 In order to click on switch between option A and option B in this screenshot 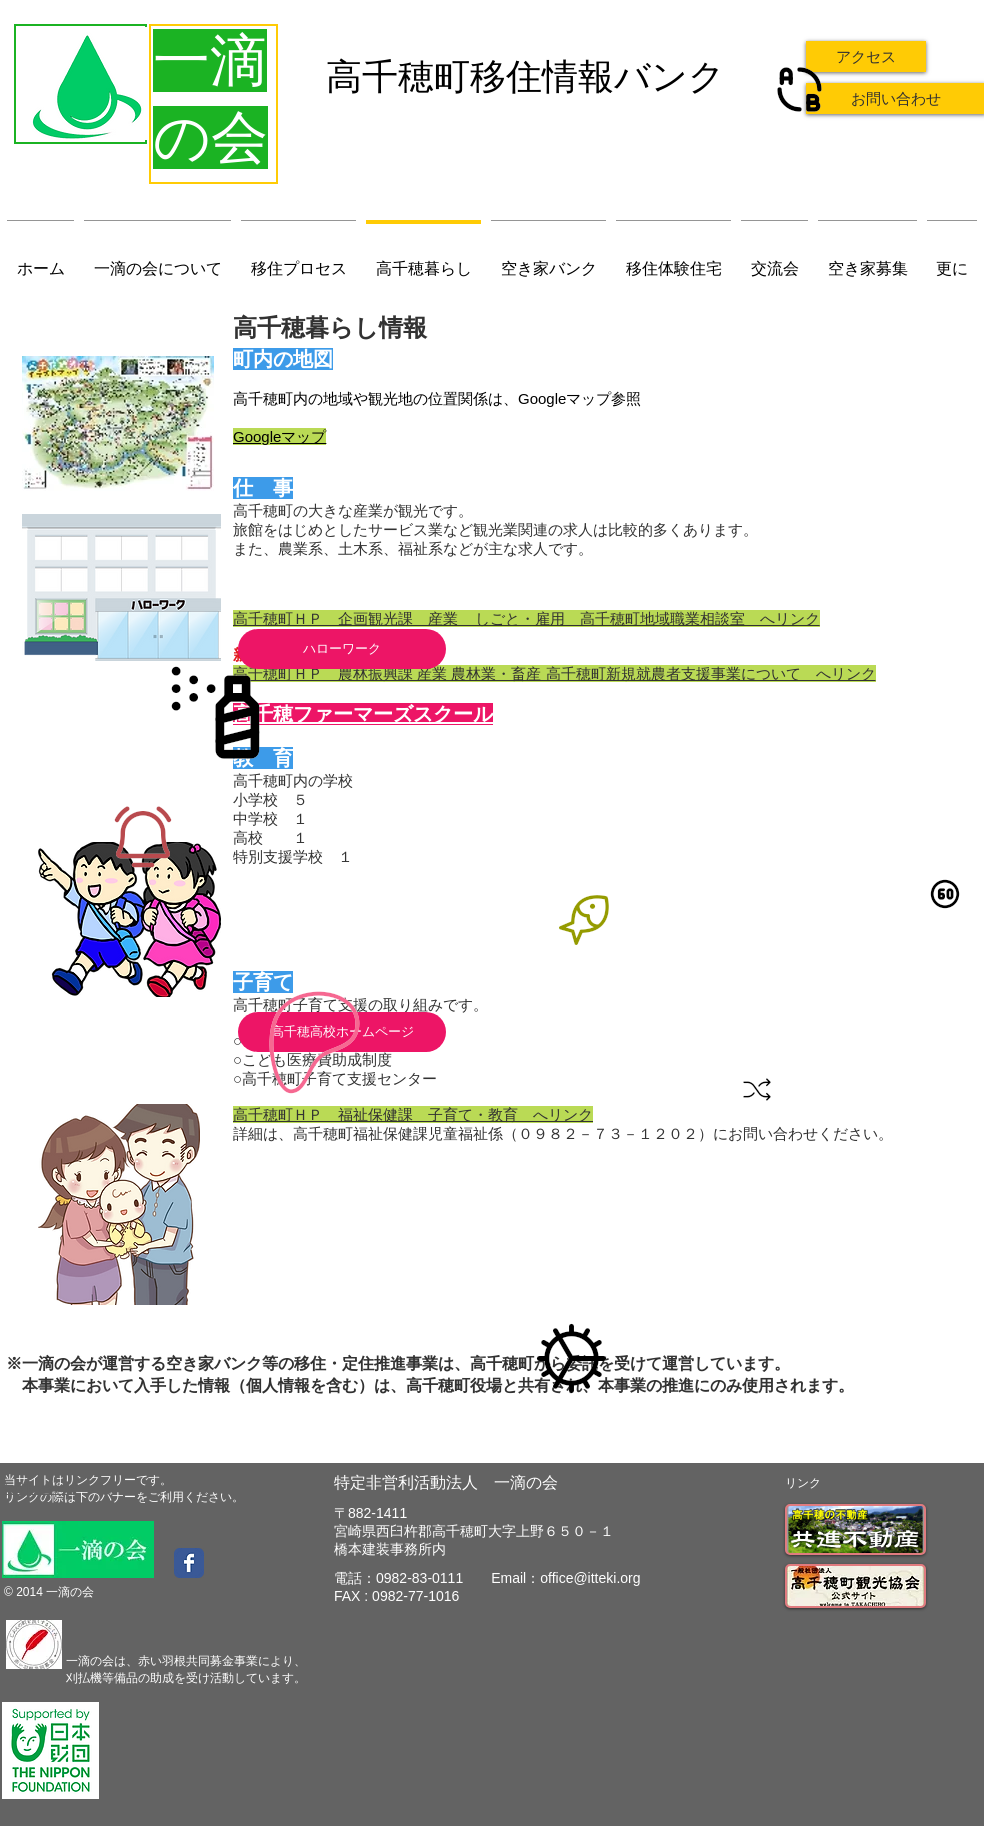, I will do `click(799, 89)`.